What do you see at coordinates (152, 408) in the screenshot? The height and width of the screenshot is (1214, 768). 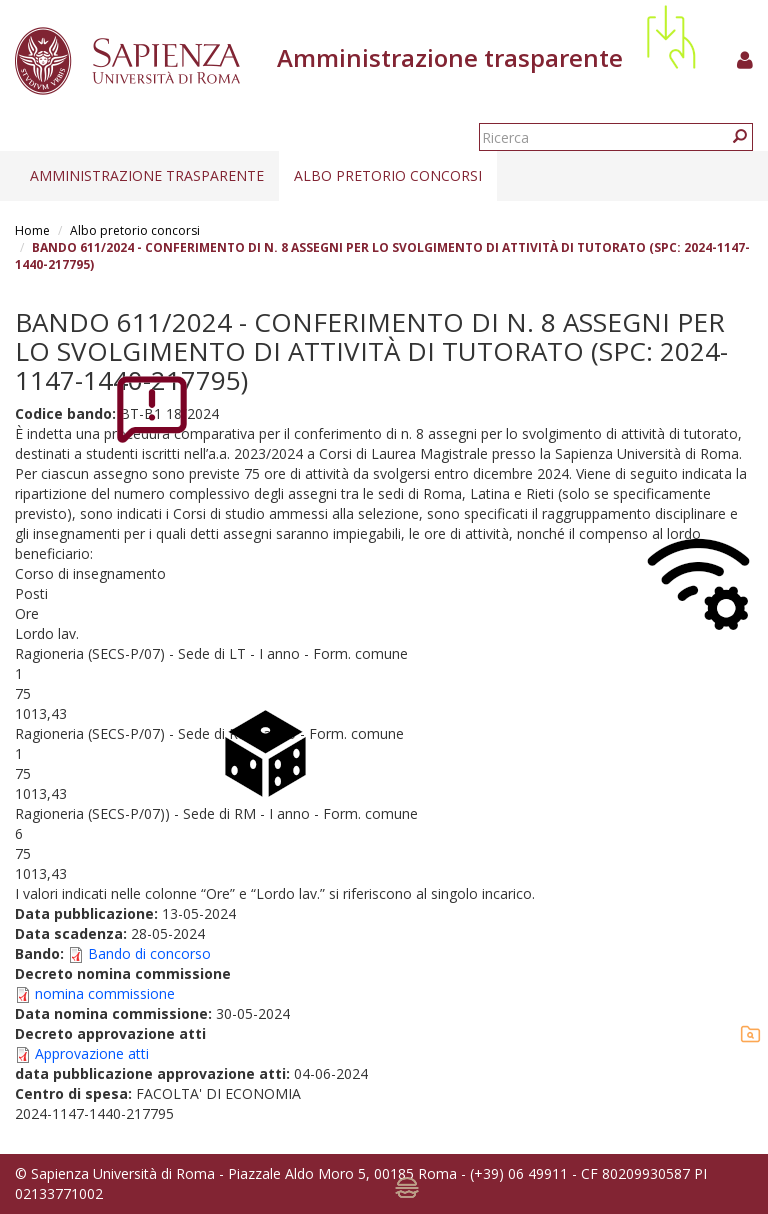 I see `message contains a warning or alert` at bounding box center [152, 408].